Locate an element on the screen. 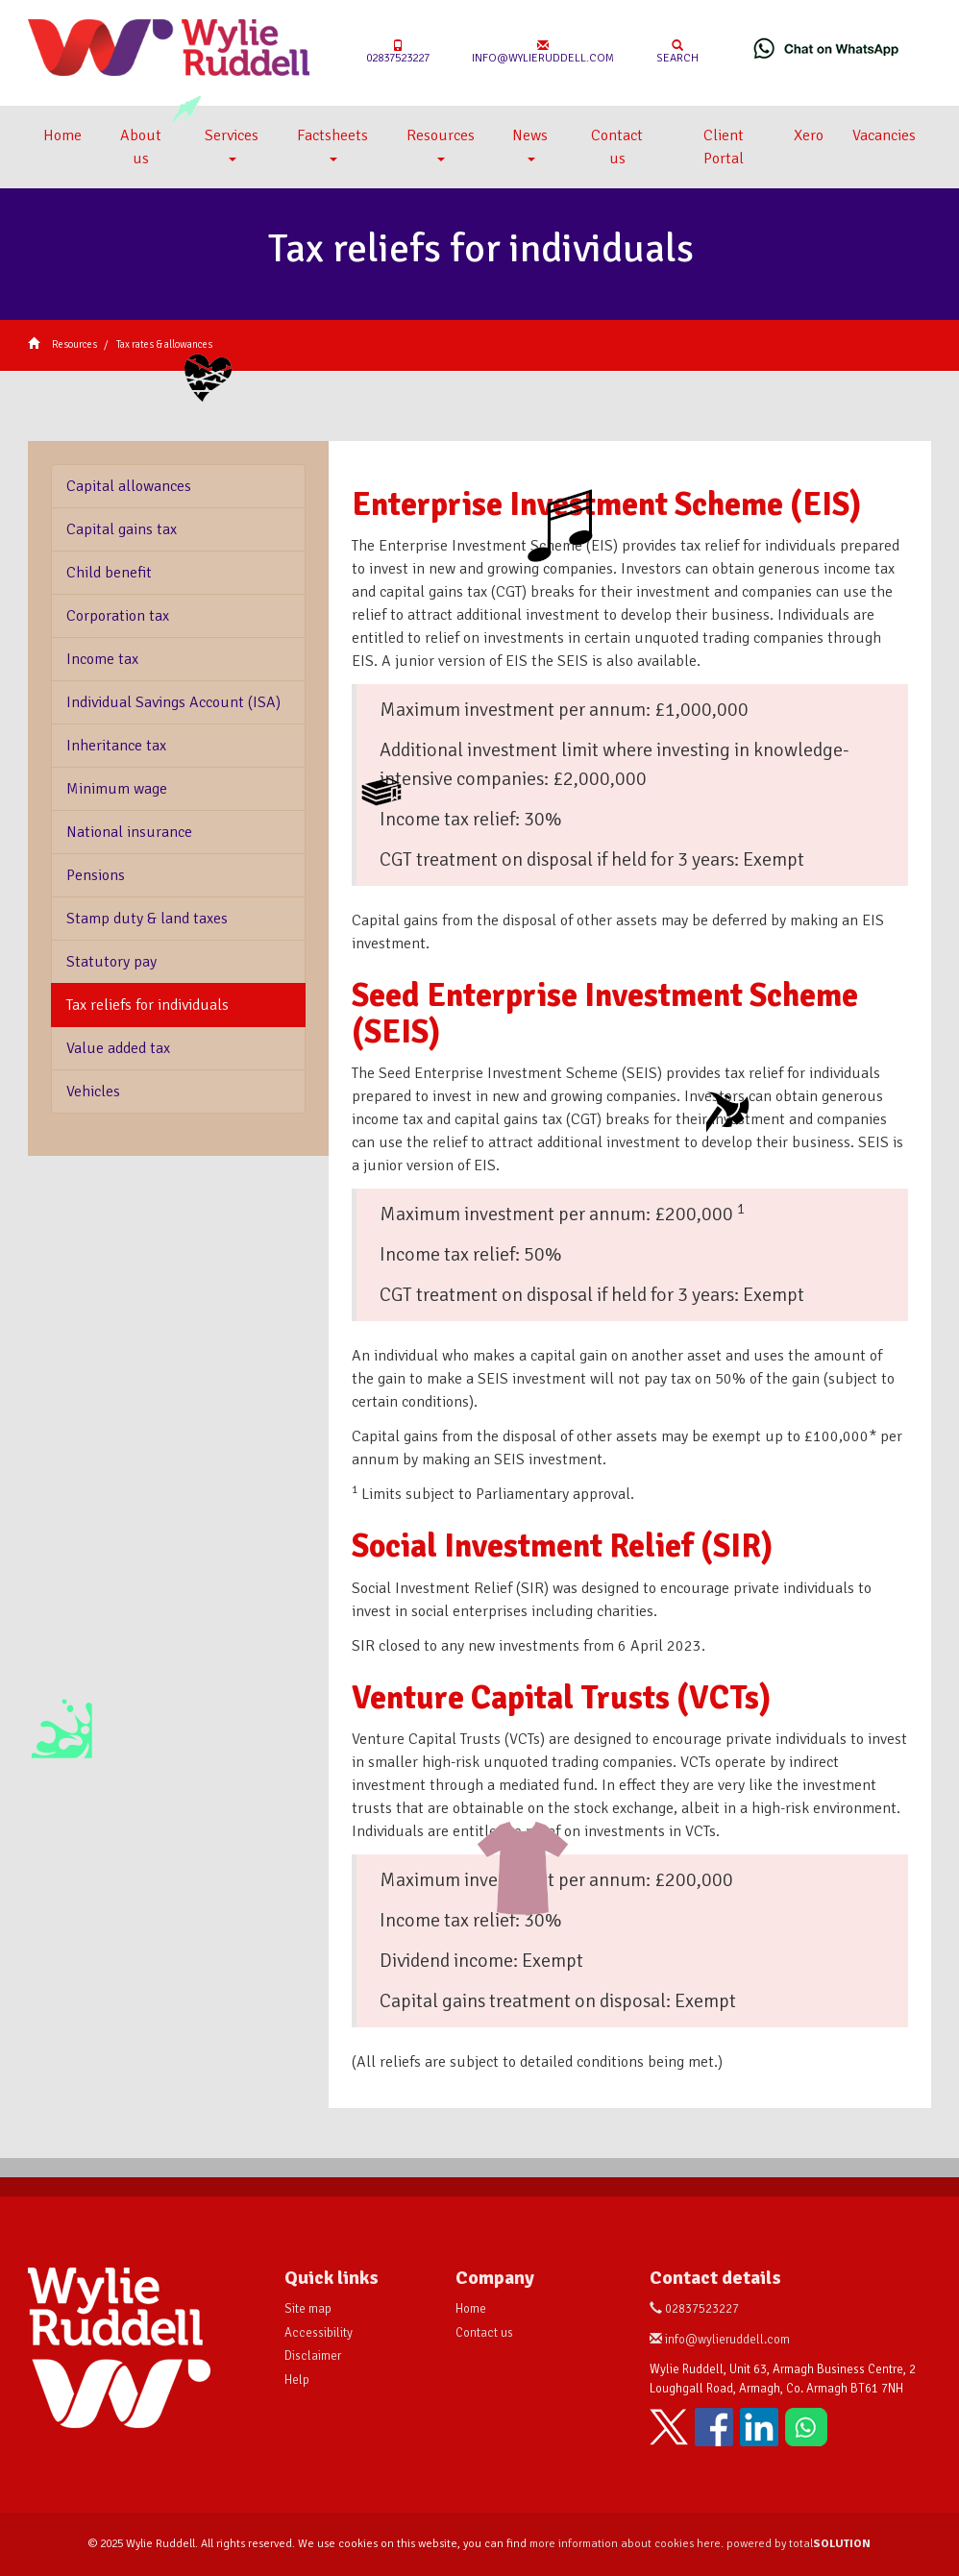 The width and height of the screenshot is (959, 2576). indicates a healing or mending heart status is located at coordinates (208, 378).